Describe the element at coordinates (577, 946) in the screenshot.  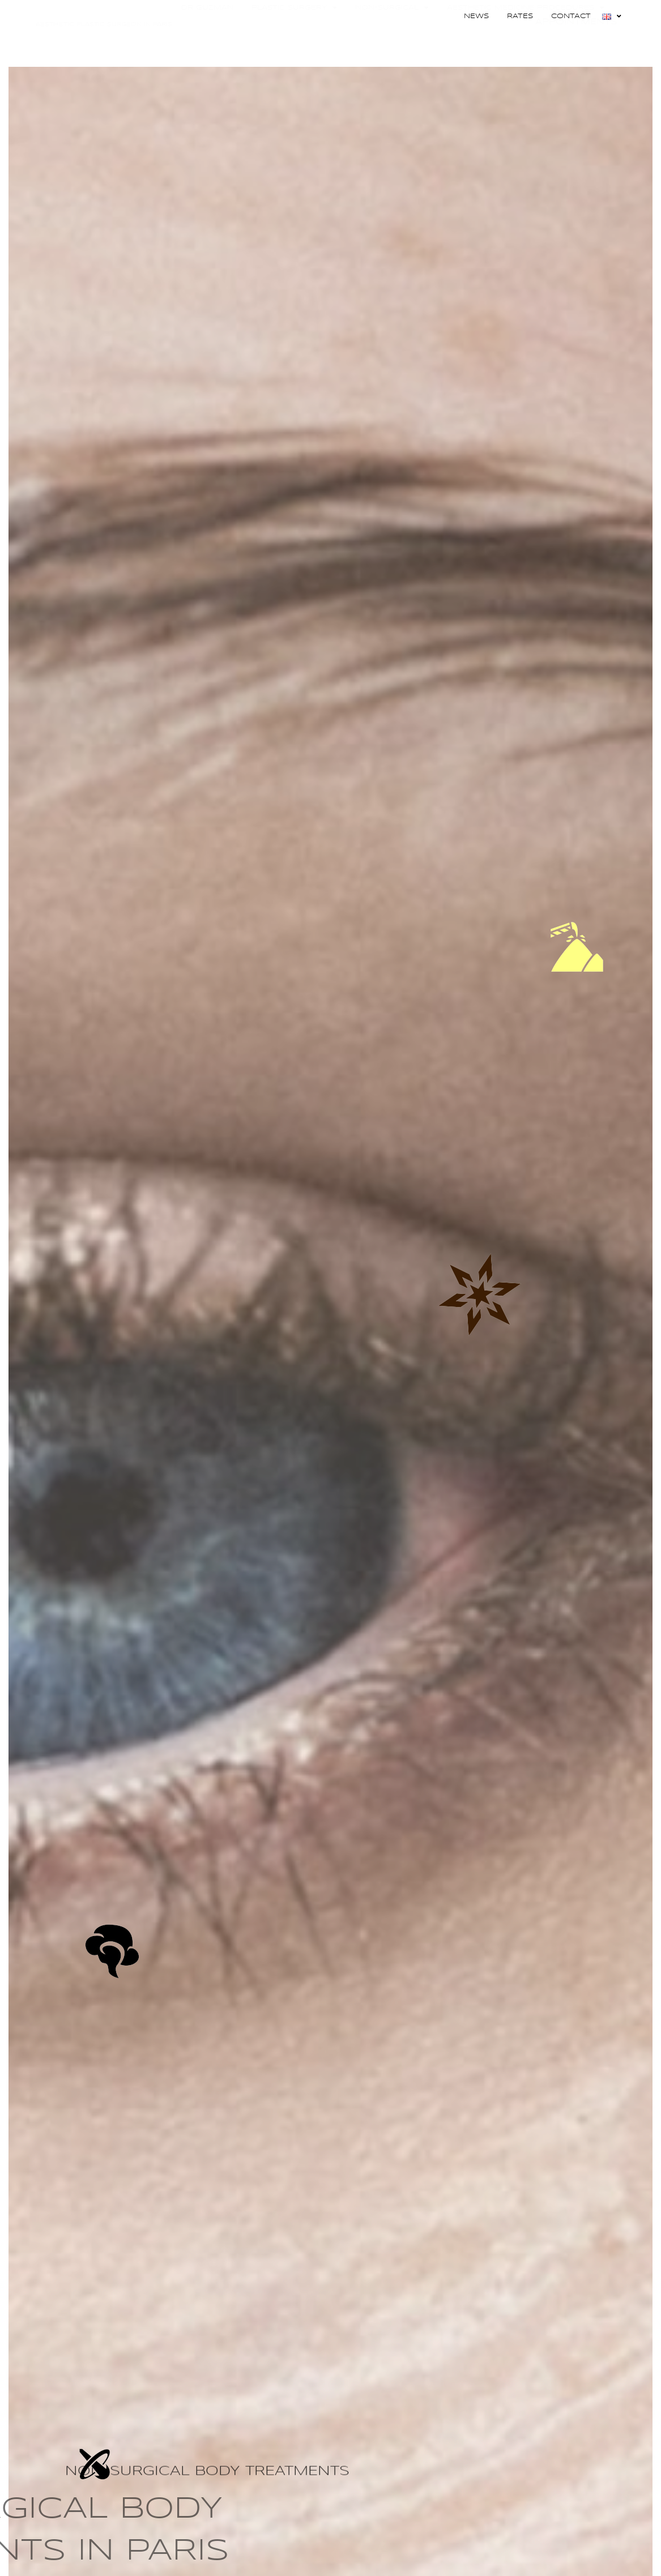
I see `manage resource stockpiles` at that location.